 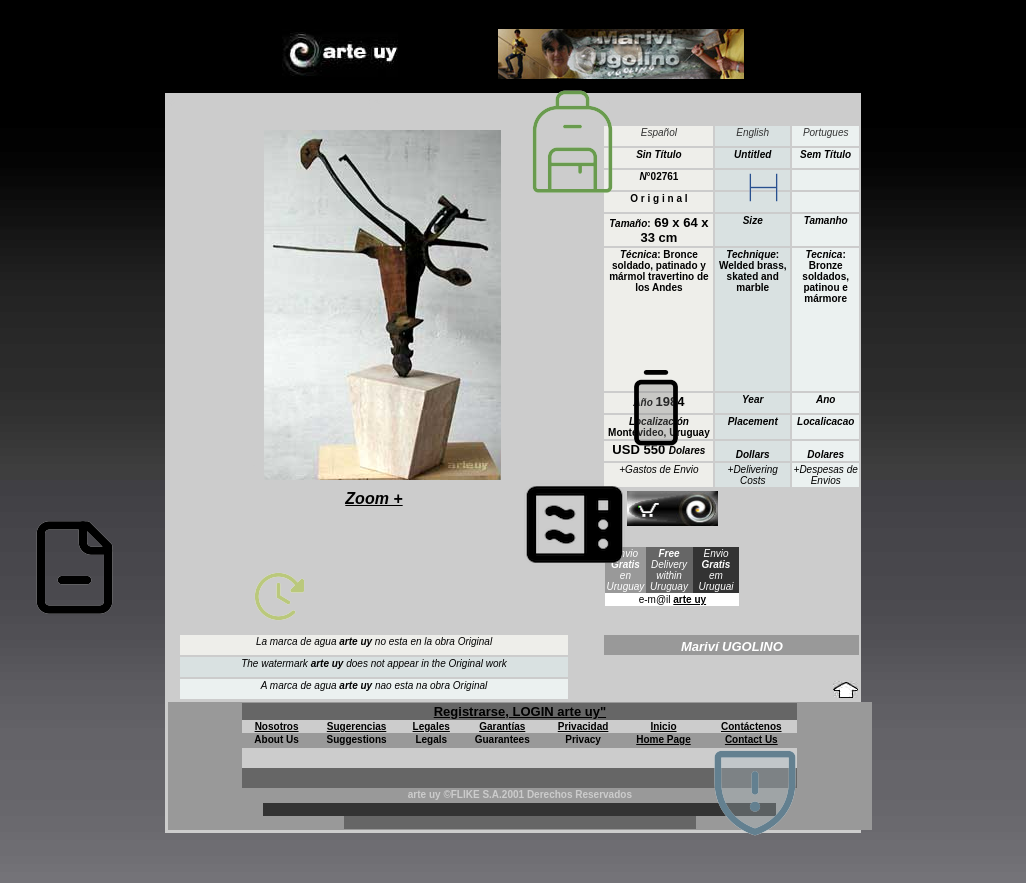 What do you see at coordinates (755, 788) in the screenshot?
I see `security warning or alert detected` at bounding box center [755, 788].